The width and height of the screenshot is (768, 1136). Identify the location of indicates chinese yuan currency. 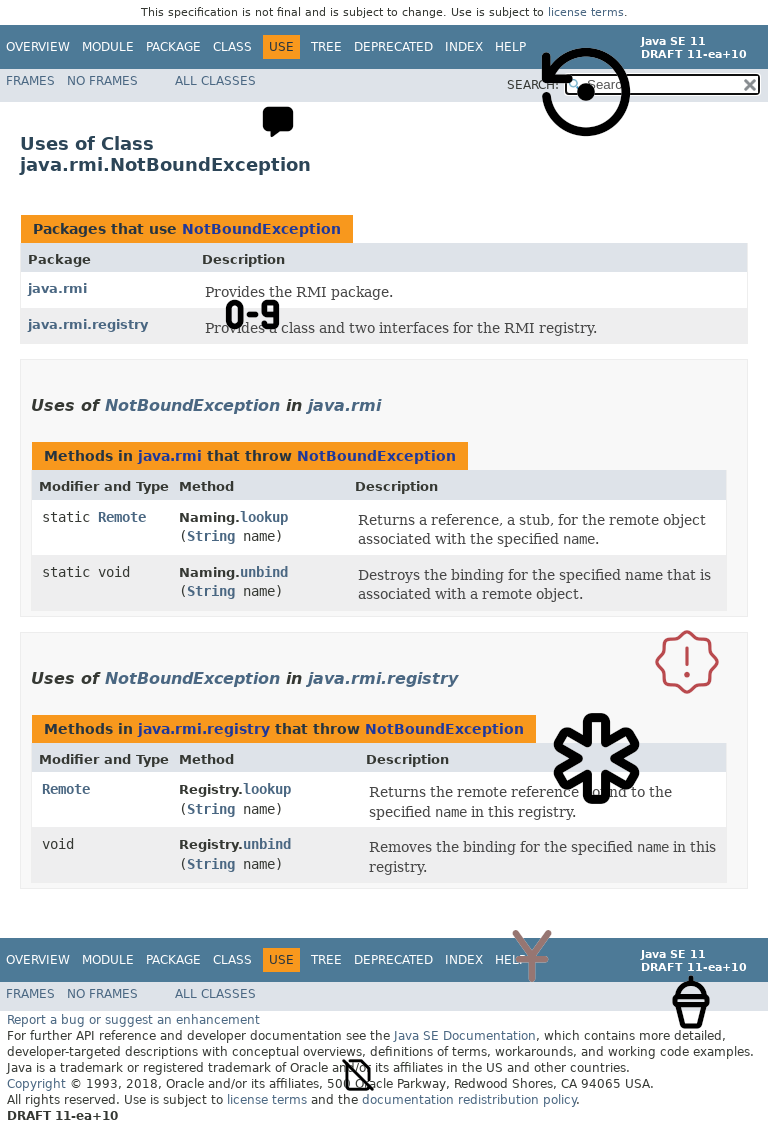
(532, 956).